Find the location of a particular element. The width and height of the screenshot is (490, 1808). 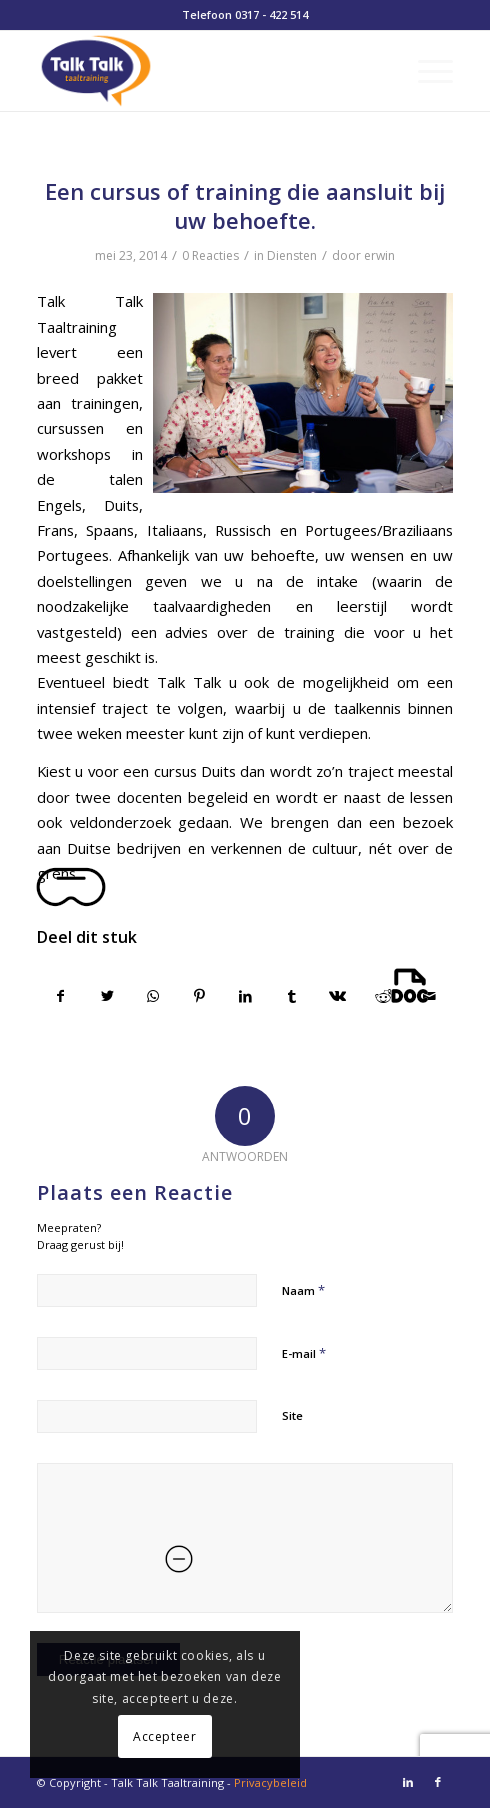

remove an item from a list or cart is located at coordinates (179, 1559).